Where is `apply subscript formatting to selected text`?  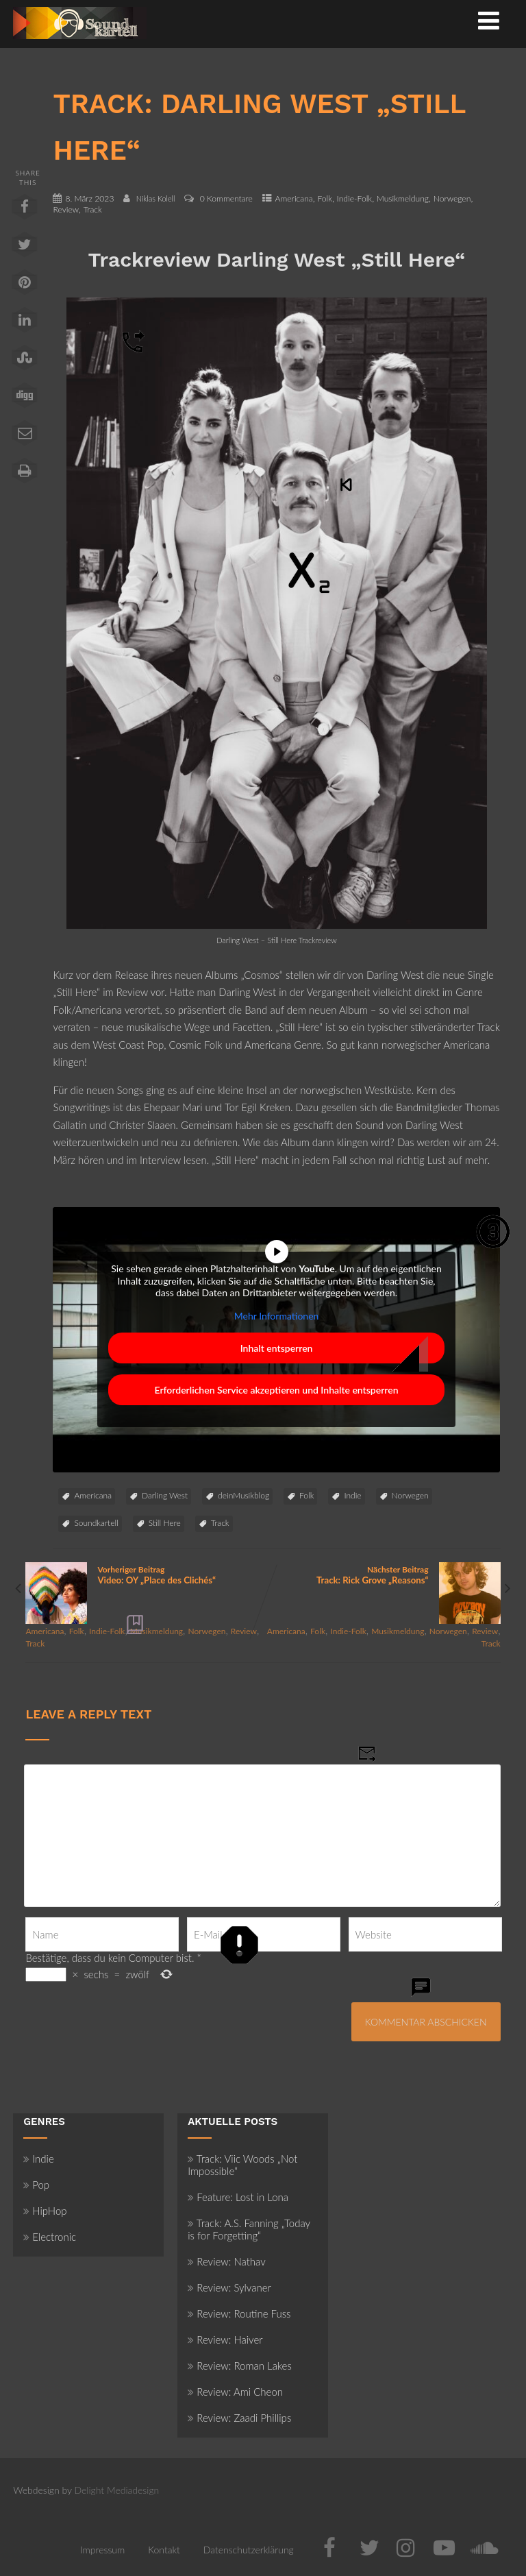
apply subscript formatting to selected text is located at coordinates (301, 572).